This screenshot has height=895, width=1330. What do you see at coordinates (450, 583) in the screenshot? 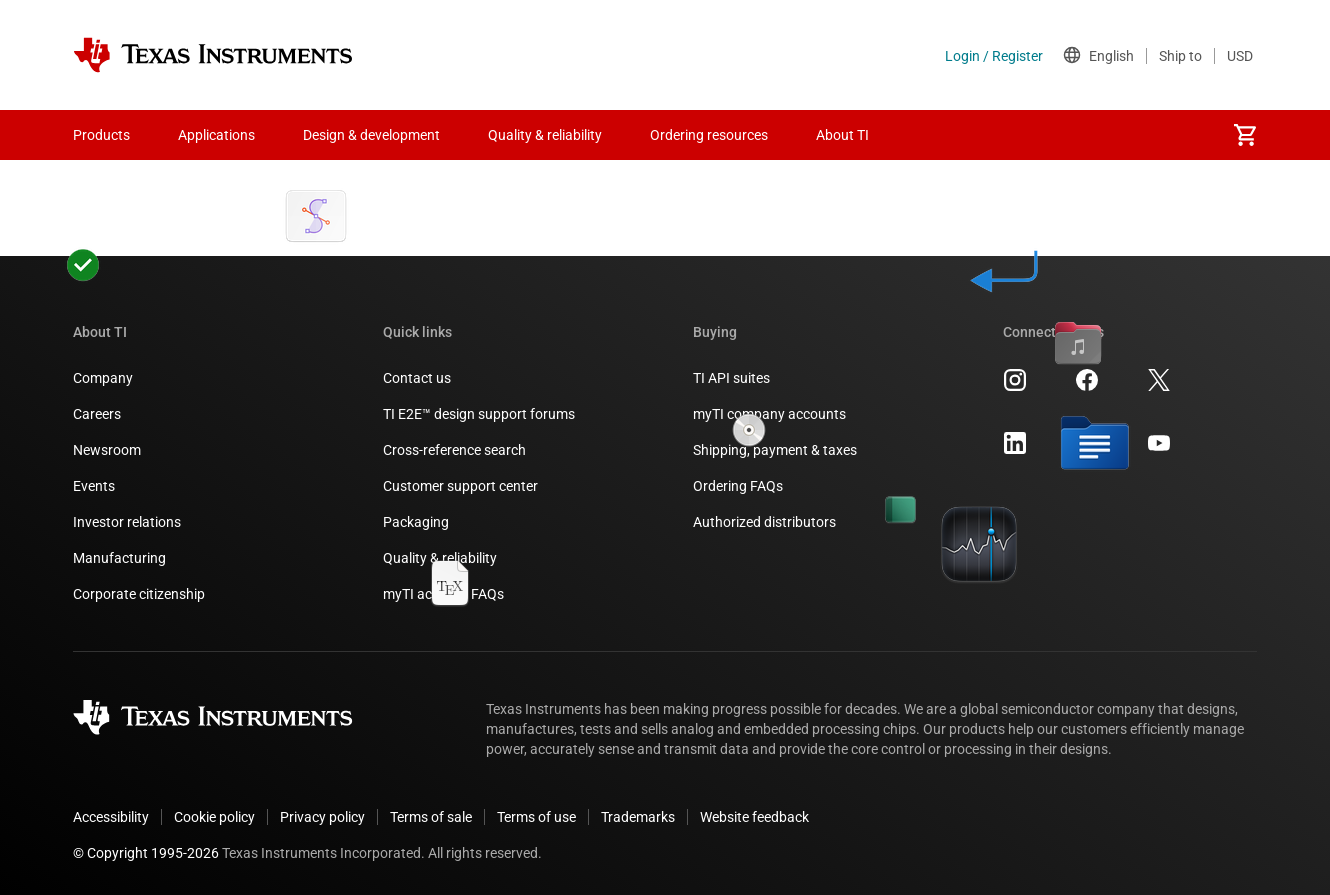
I see `a LaTeX or TeX document file` at bounding box center [450, 583].